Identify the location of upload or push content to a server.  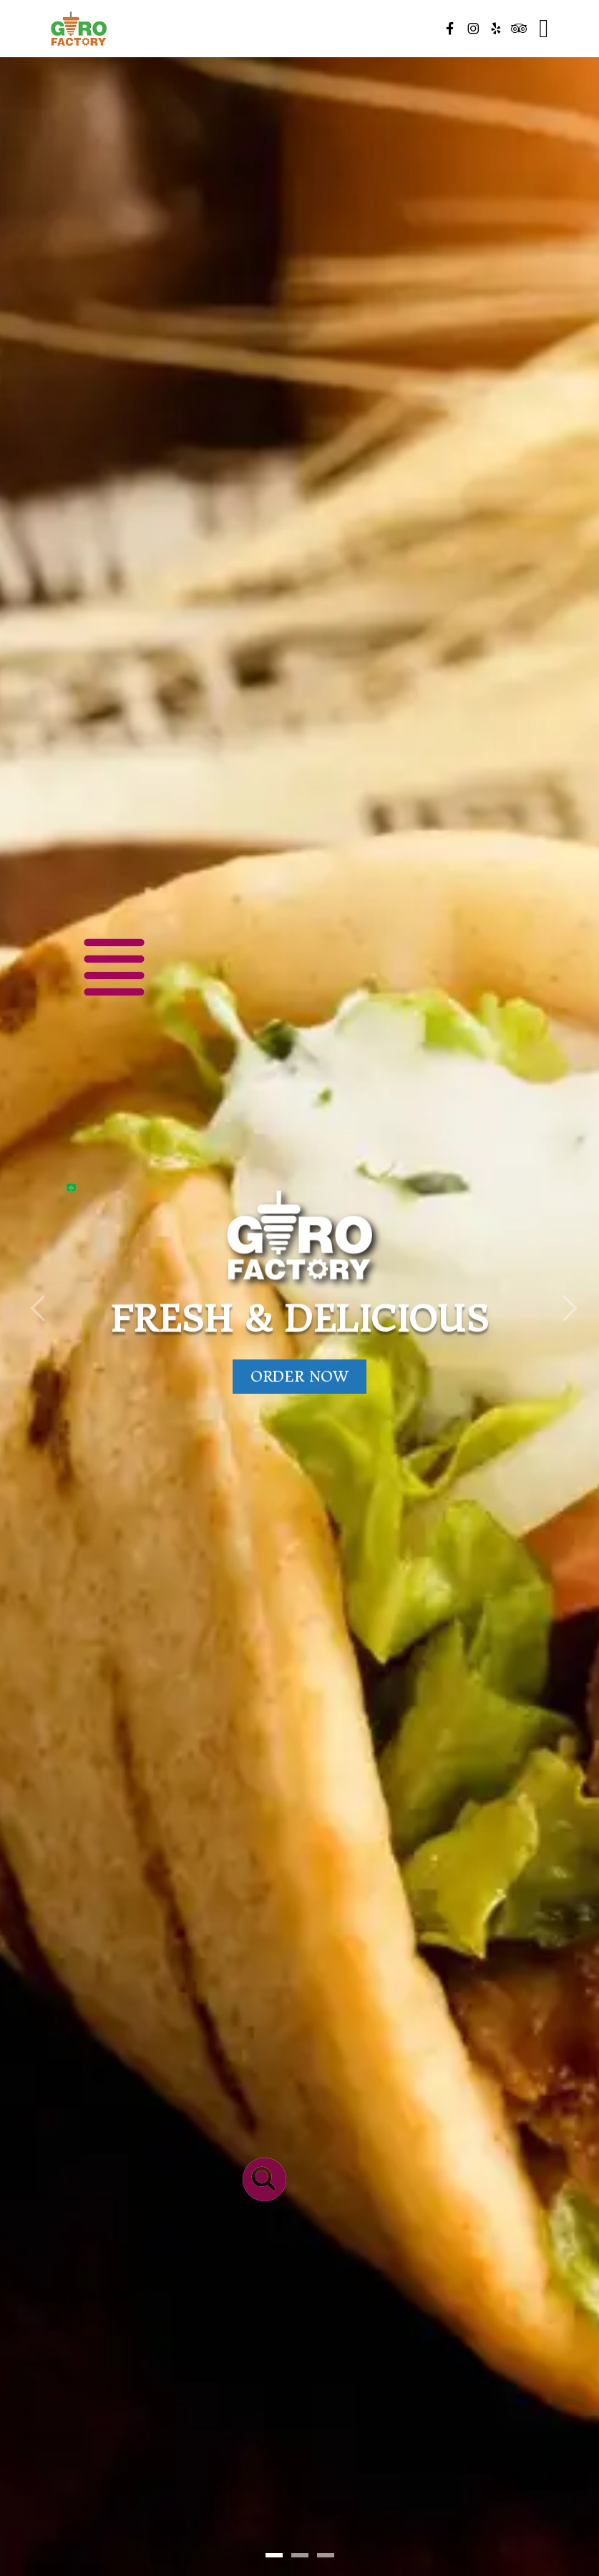
(71, 1189).